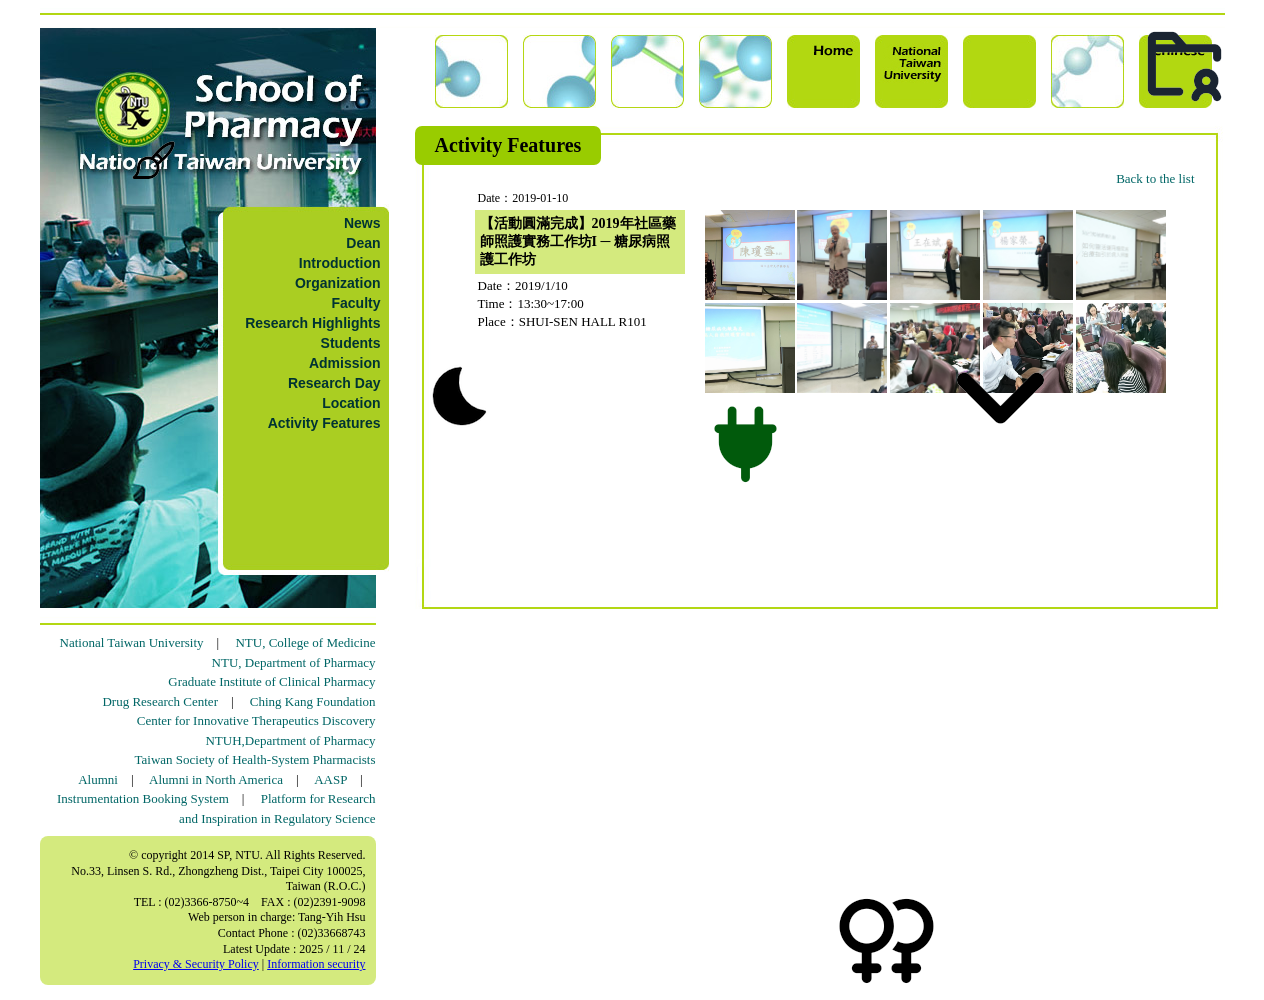 The height and width of the screenshot is (1000, 1264). Describe the element at coordinates (886, 938) in the screenshot. I see `indicates female/female relationship or partnership` at that location.